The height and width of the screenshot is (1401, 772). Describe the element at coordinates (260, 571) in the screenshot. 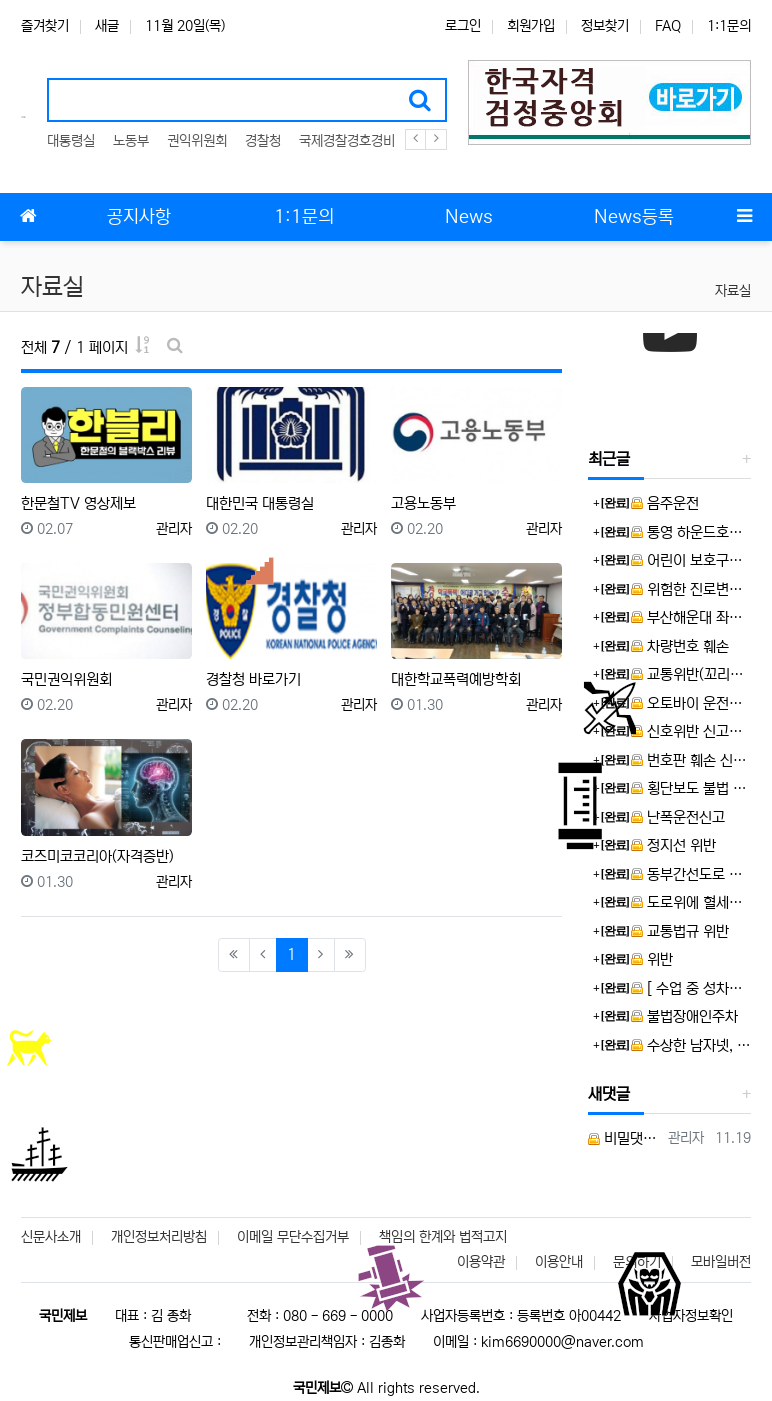

I see `navigate to stairs or stairwell` at that location.